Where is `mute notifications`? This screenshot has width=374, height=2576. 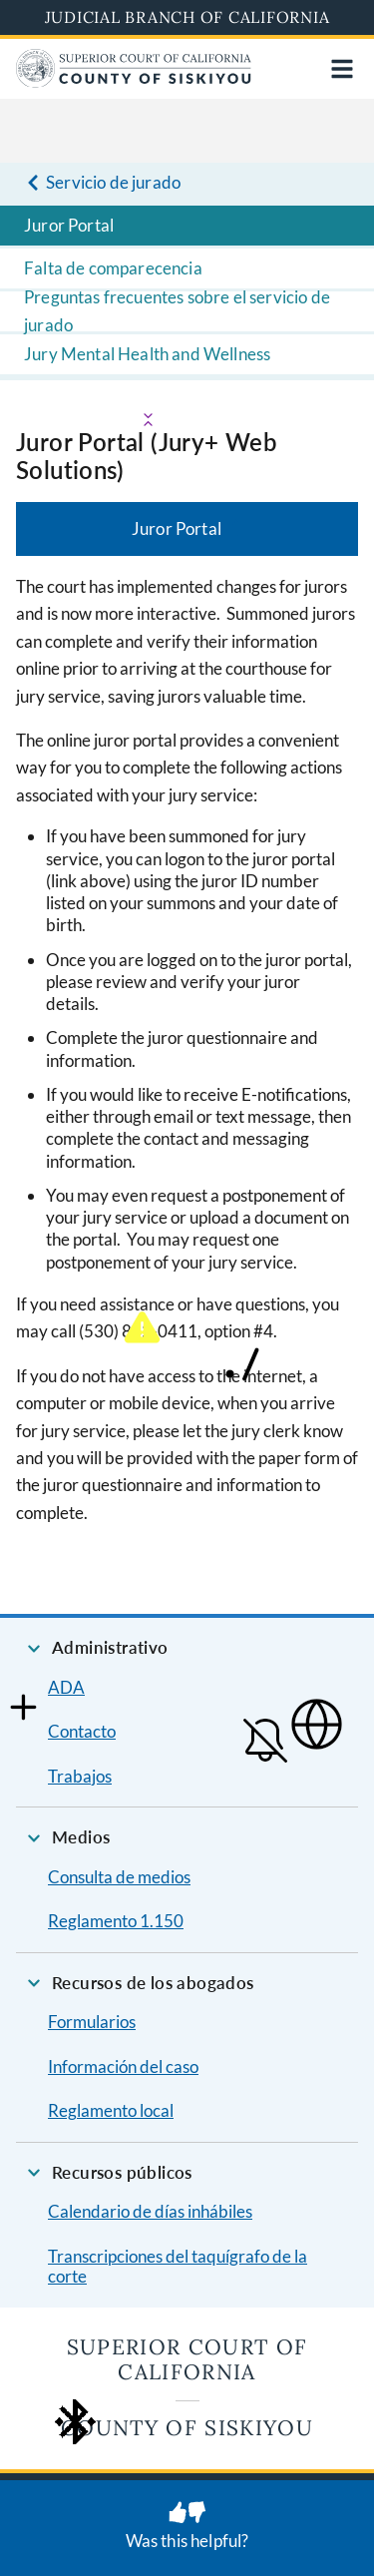
mute notifications is located at coordinates (265, 1741).